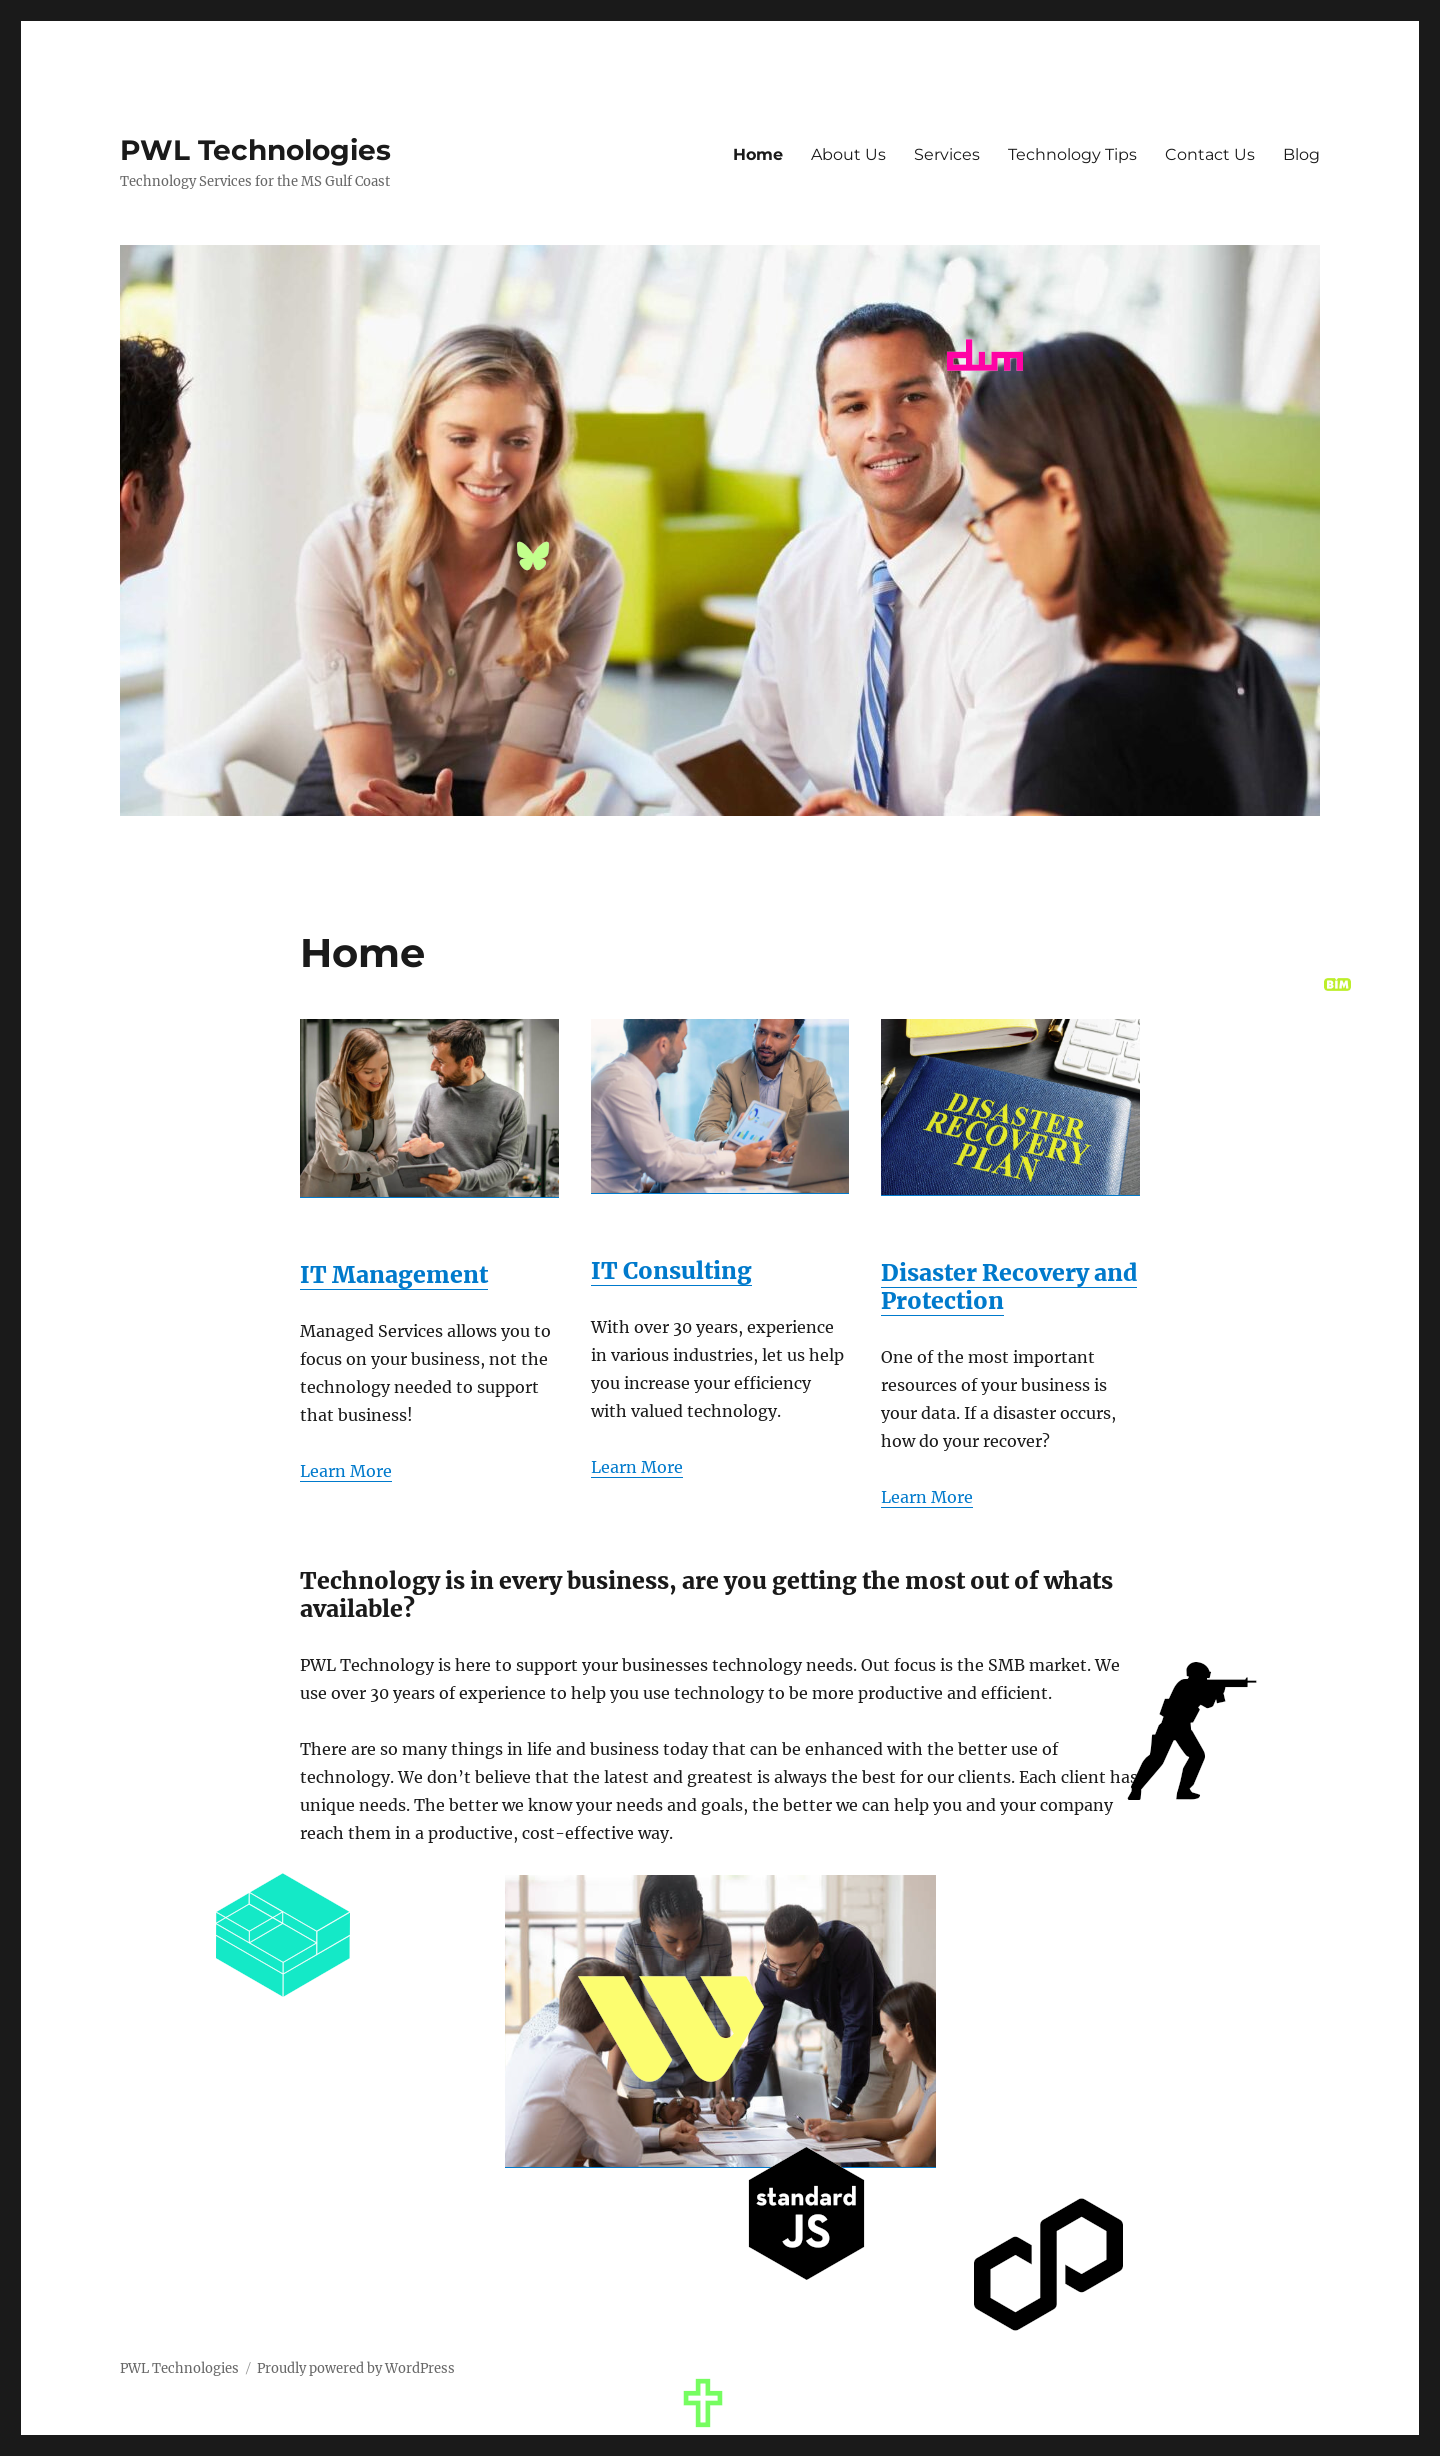 The height and width of the screenshot is (2456, 1440). I want to click on Linux Containers (LXC) logo, so click(283, 1935).